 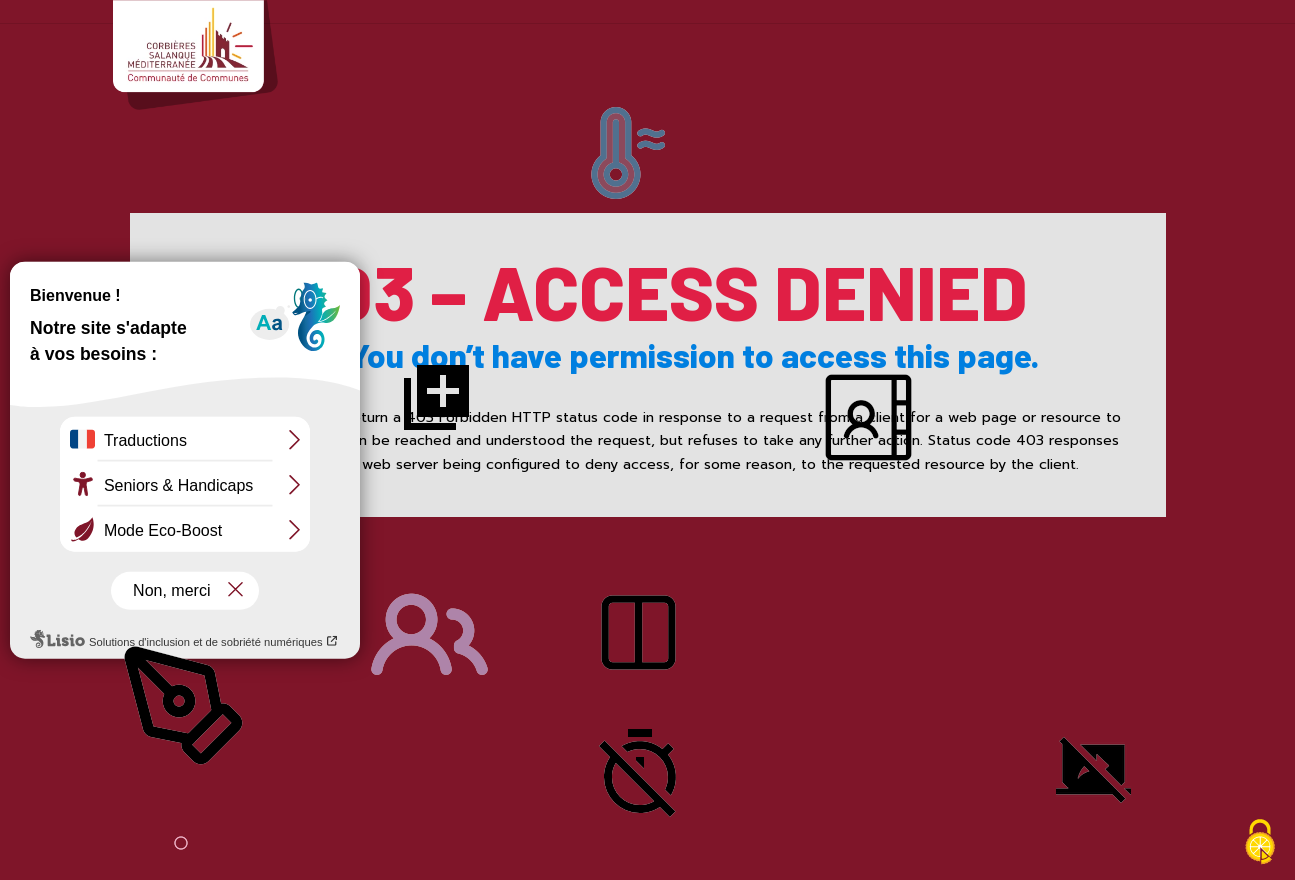 What do you see at coordinates (184, 706) in the screenshot?
I see `access vector drawing tools` at bounding box center [184, 706].